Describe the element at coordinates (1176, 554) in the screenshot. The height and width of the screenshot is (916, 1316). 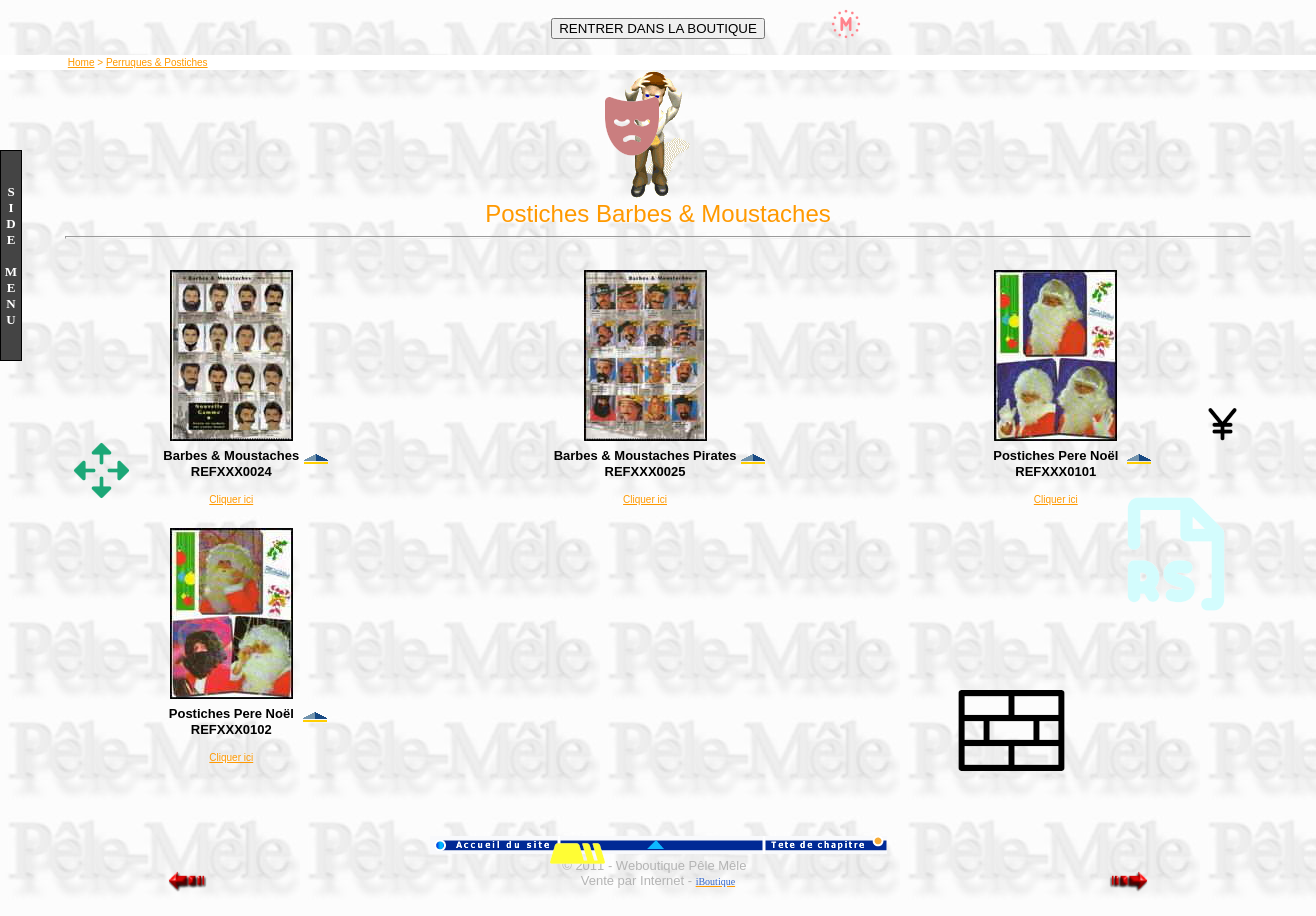
I see `a Rust source code file` at that location.